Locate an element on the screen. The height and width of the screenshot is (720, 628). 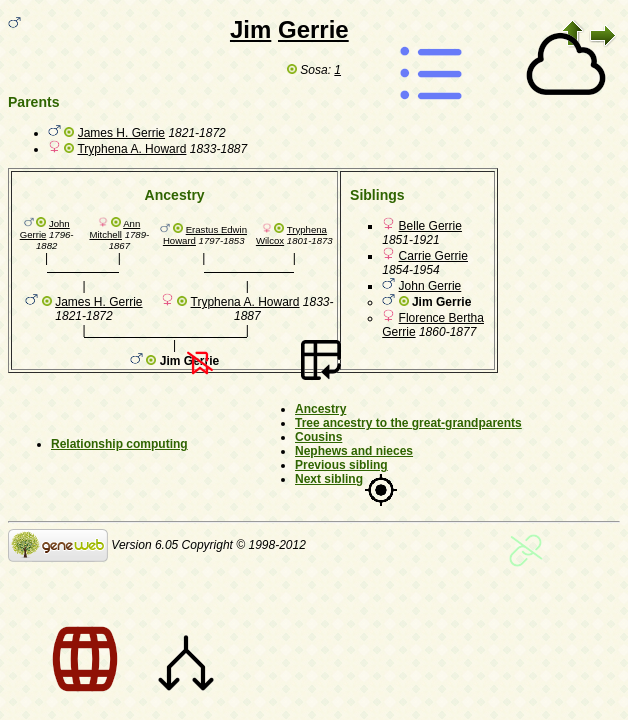
access cloud storage is located at coordinates (566, 64).